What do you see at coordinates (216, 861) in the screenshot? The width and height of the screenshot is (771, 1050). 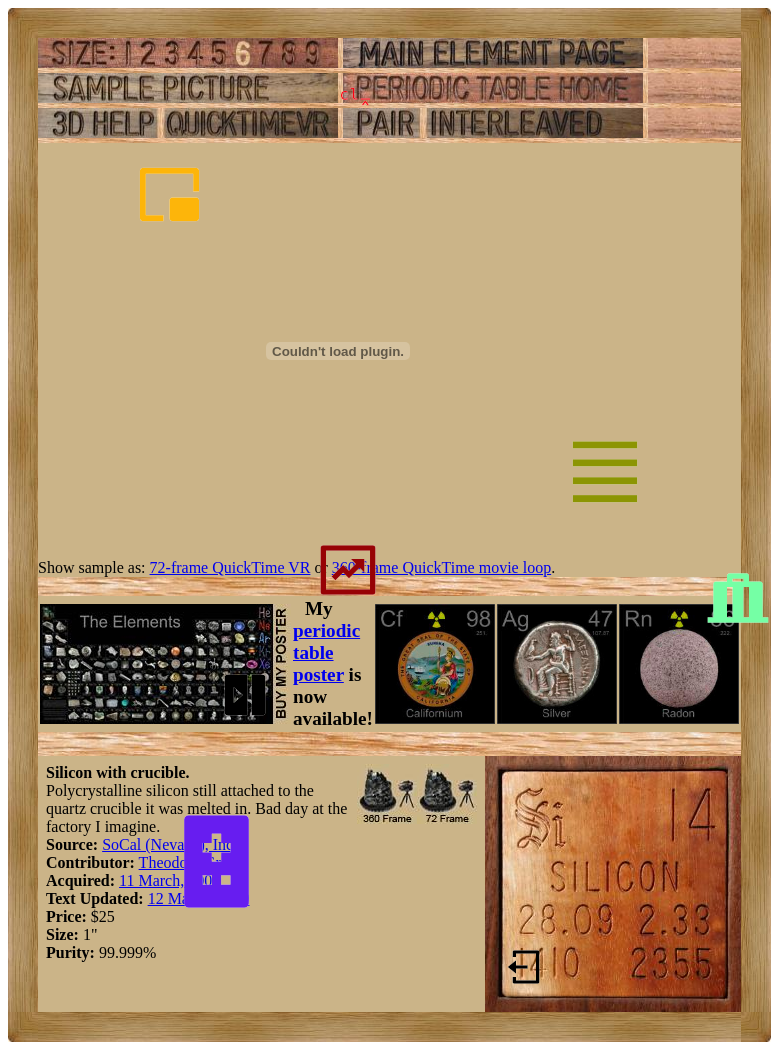 I see `access remote control functionality` at bounding box center [216, 861].